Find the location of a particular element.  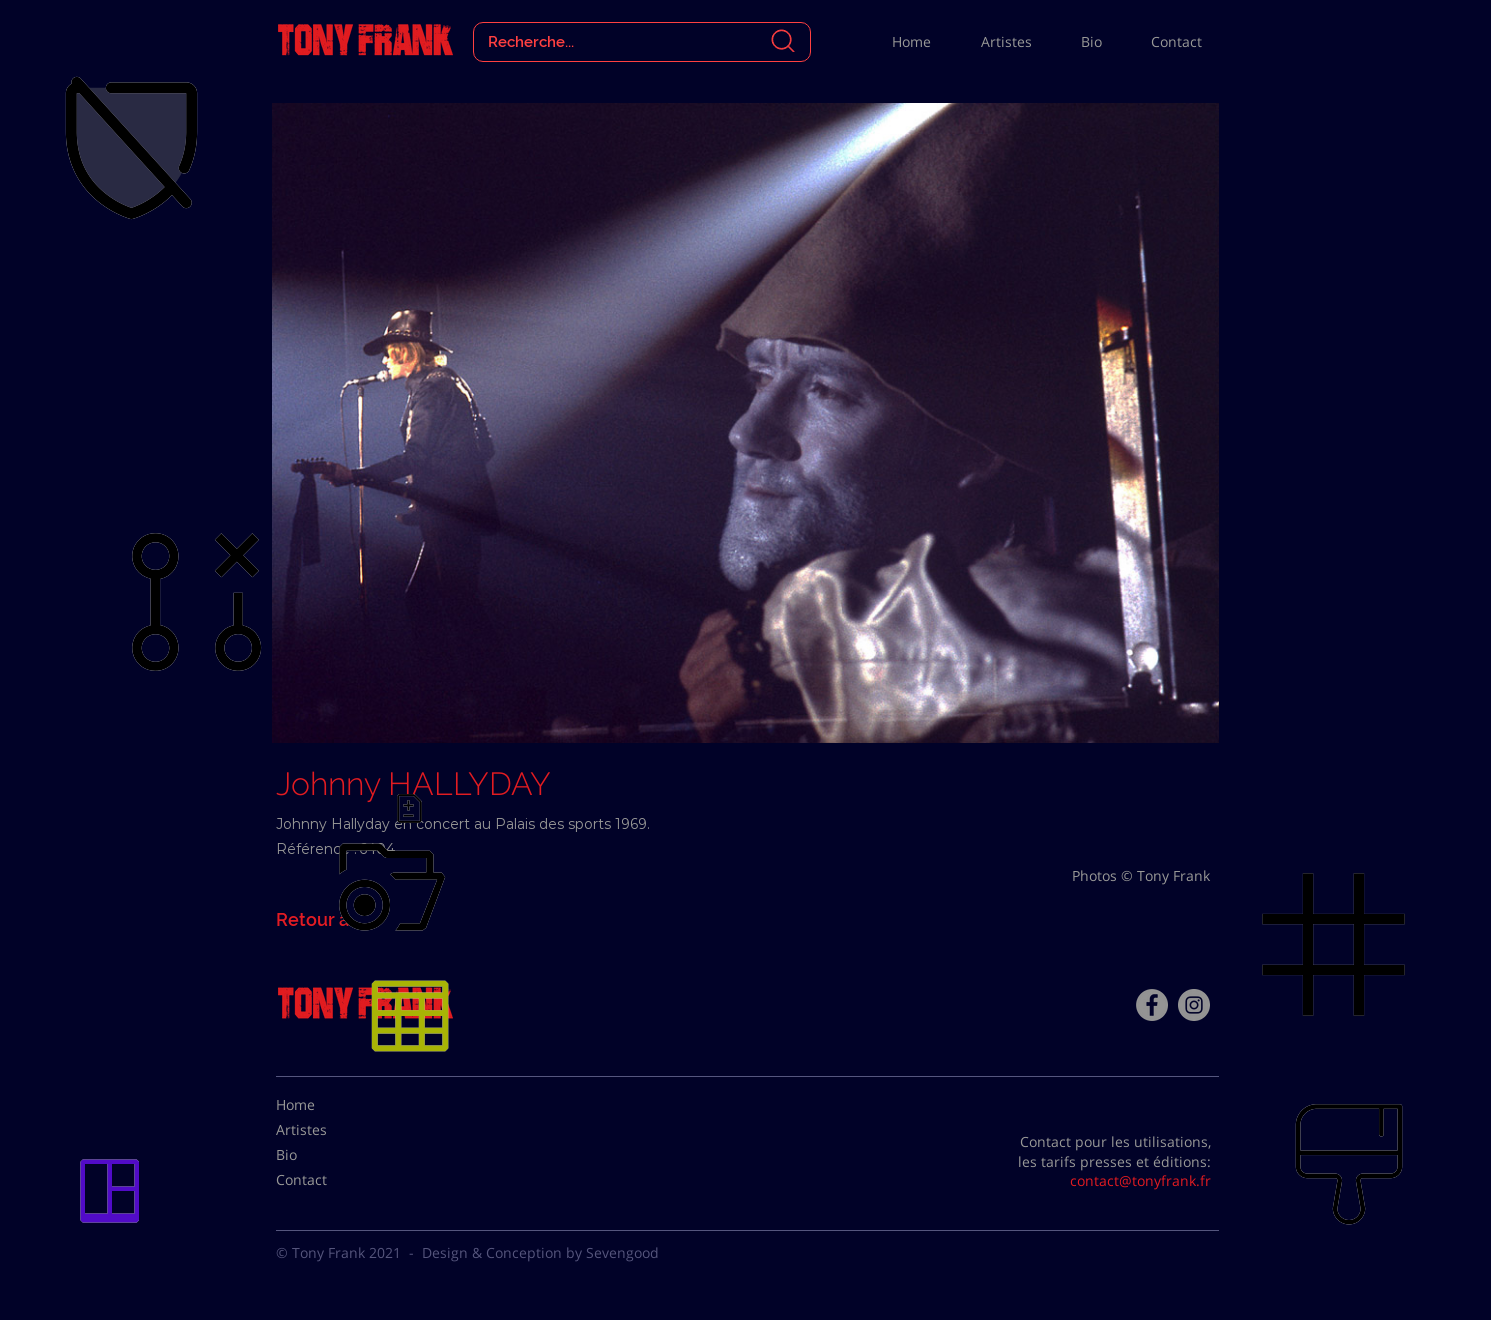

expanded root directory in file explorer is located at coordinates (390, 887).